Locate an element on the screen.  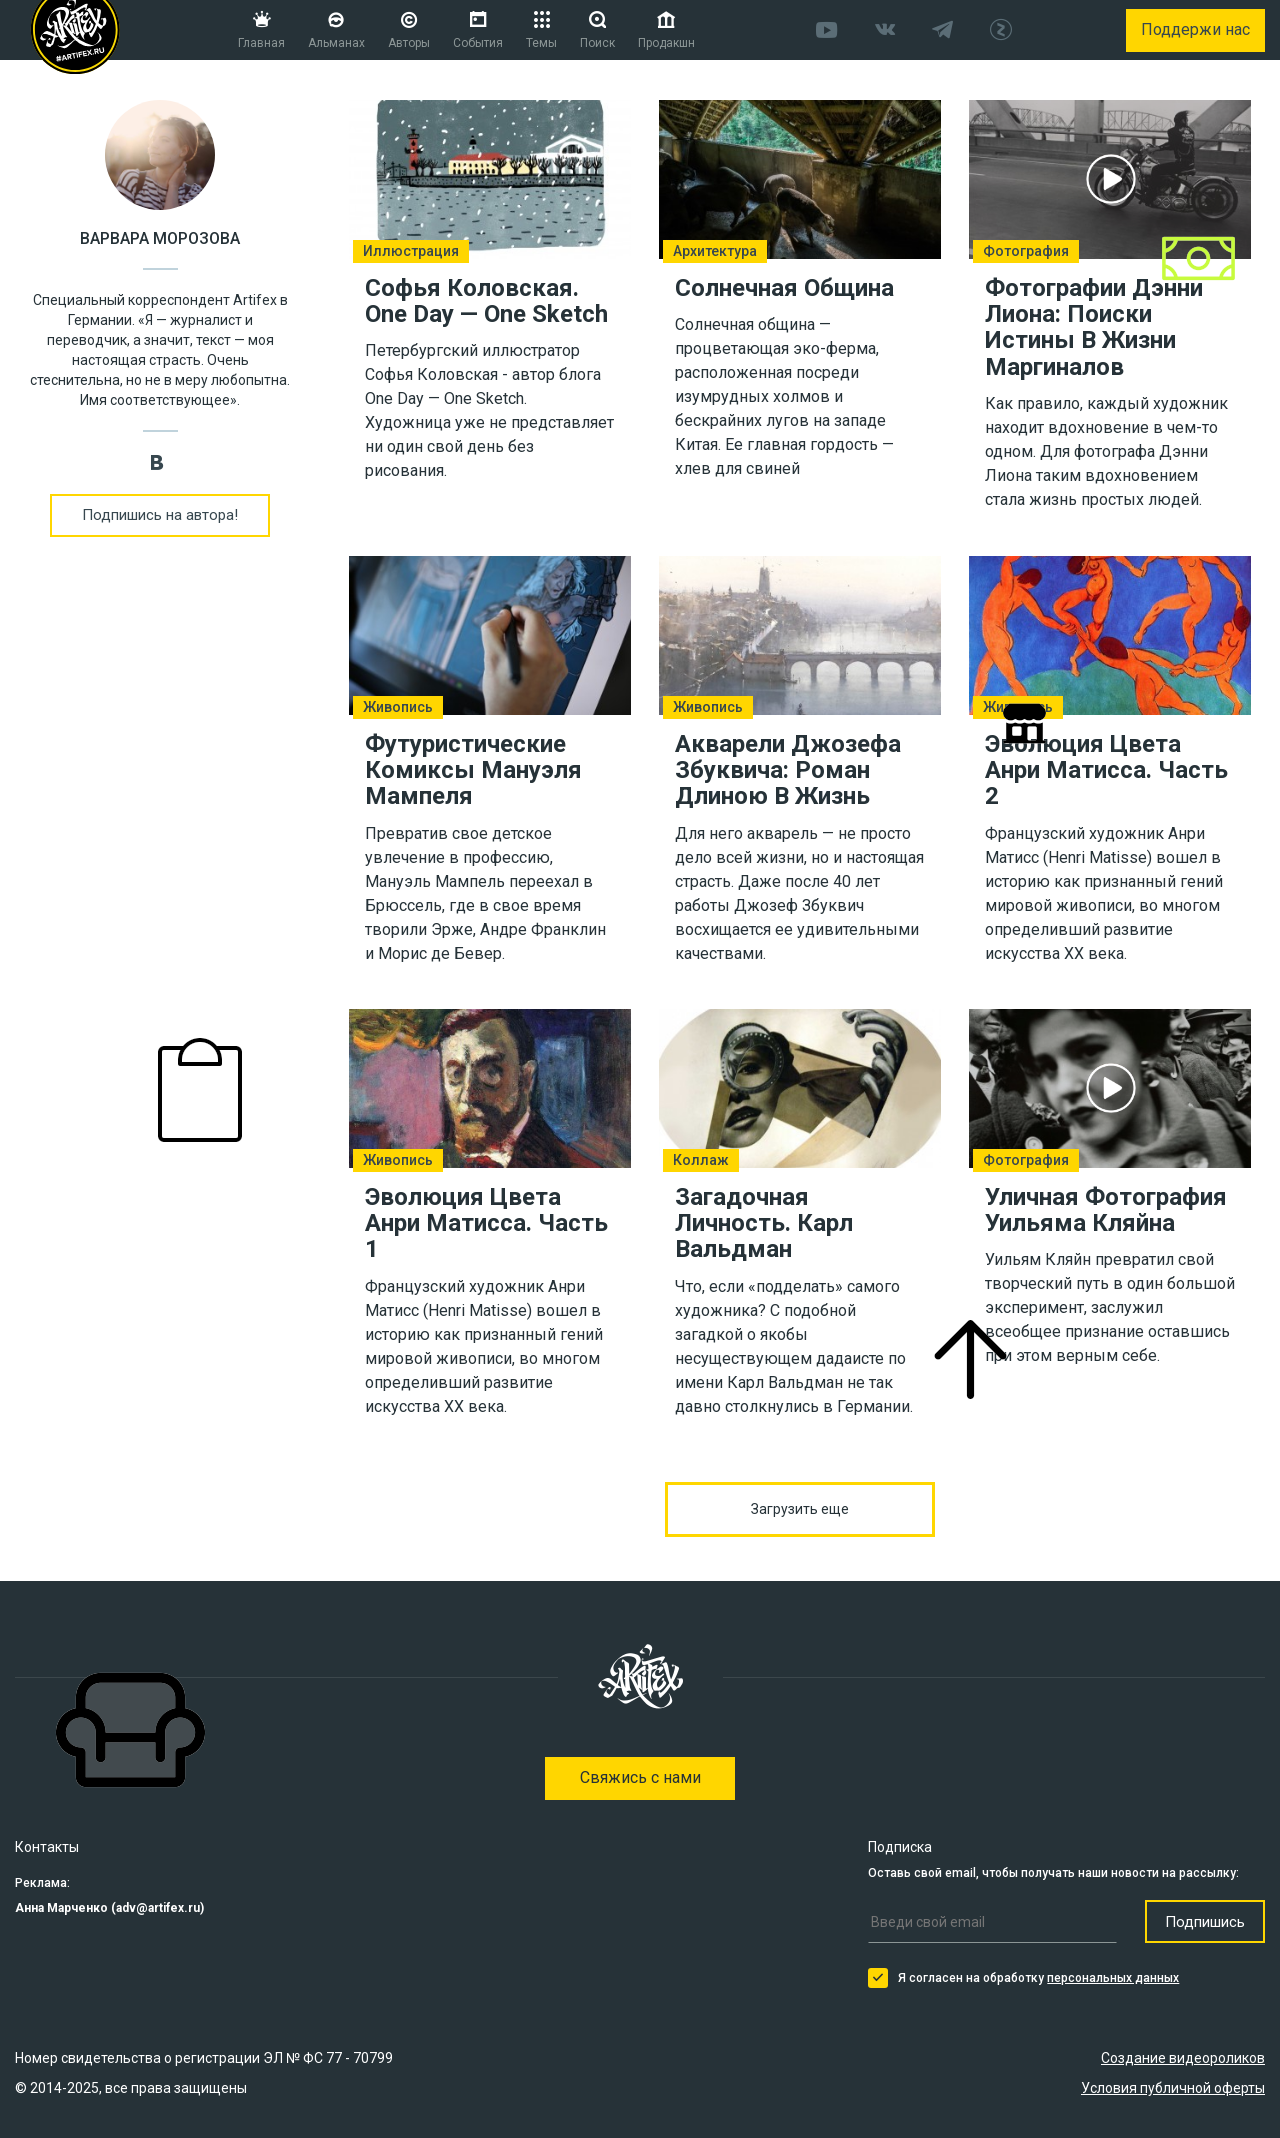
move item up in a list is located at coordinates (970, 1359).